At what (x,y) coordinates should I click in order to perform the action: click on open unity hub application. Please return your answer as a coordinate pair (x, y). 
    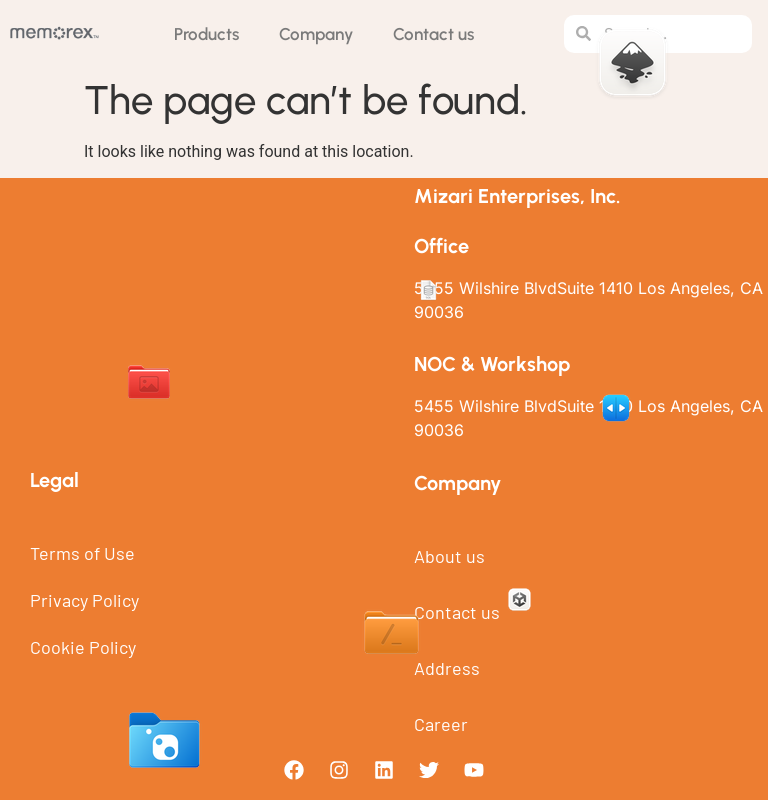
    Looking at the image, I should click on (519, 599).